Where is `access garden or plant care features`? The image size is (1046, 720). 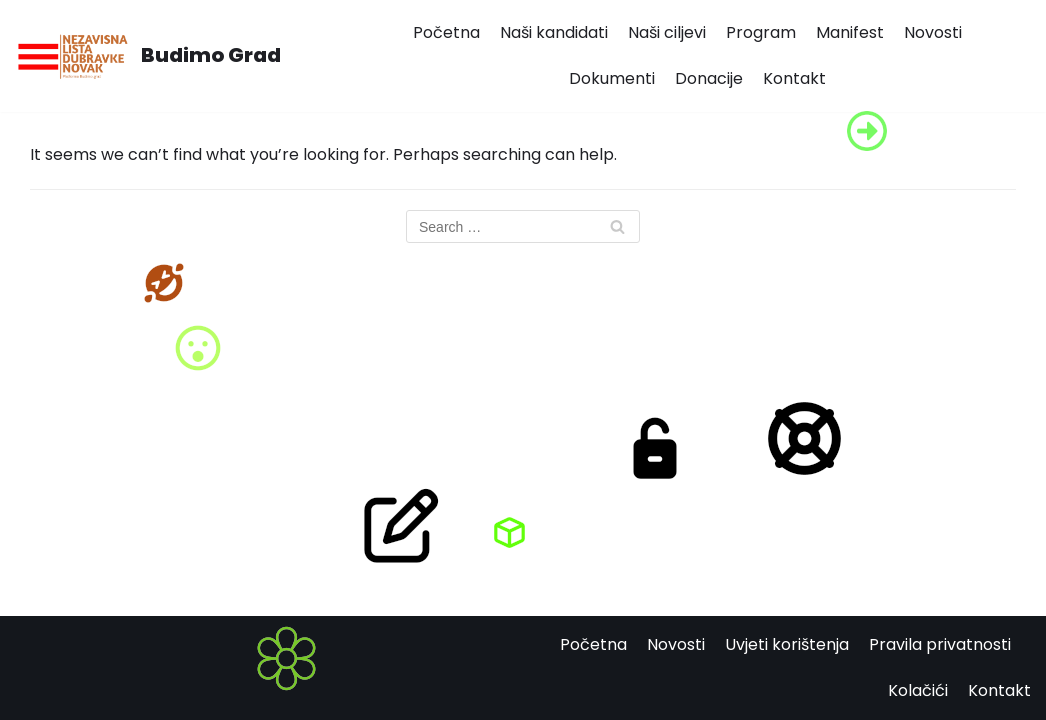
access garden or plant care features is located at coordinates (286, 658).